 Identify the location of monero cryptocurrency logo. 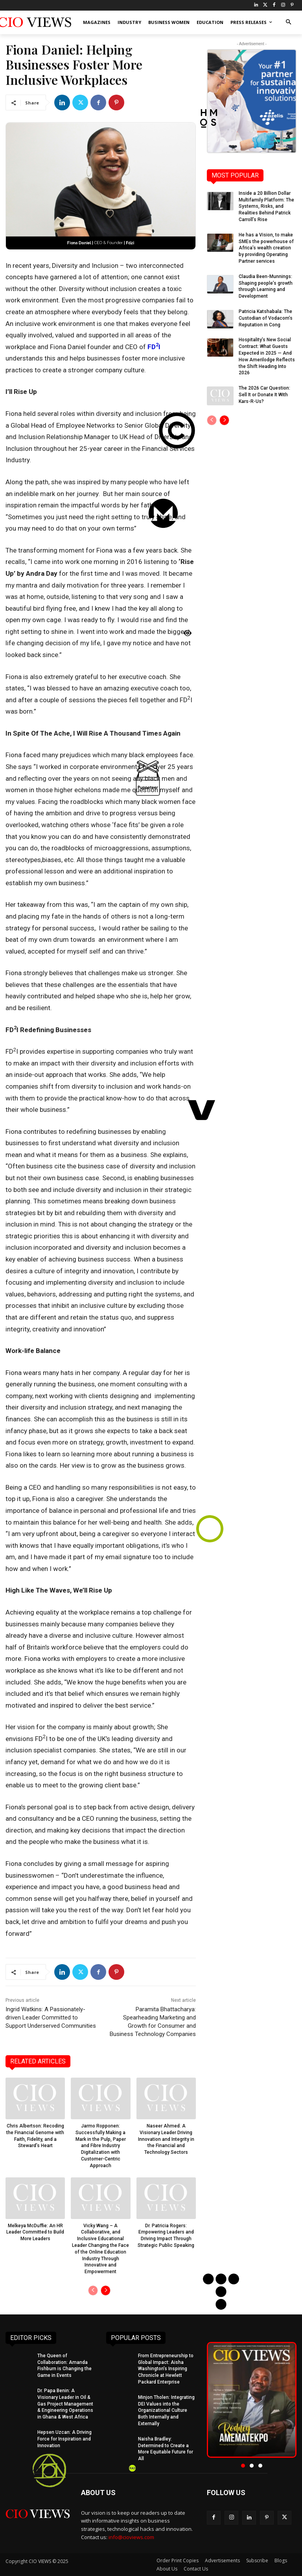
(163, 513).